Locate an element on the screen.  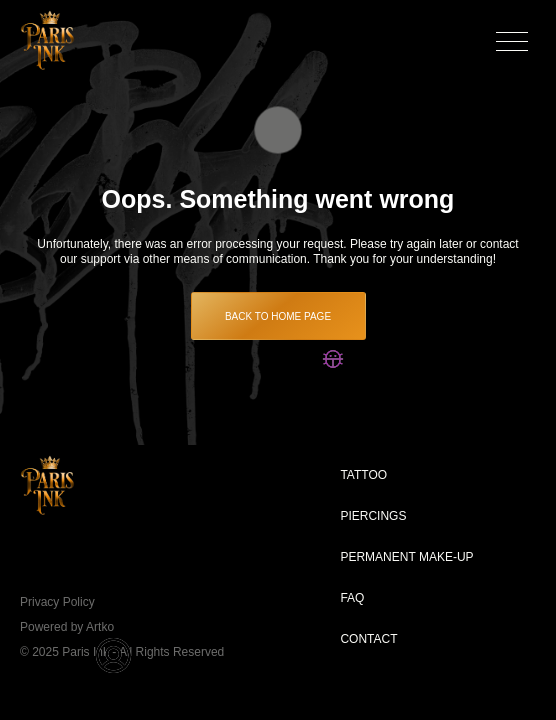
view your profile is located at coordinates (113, 655).